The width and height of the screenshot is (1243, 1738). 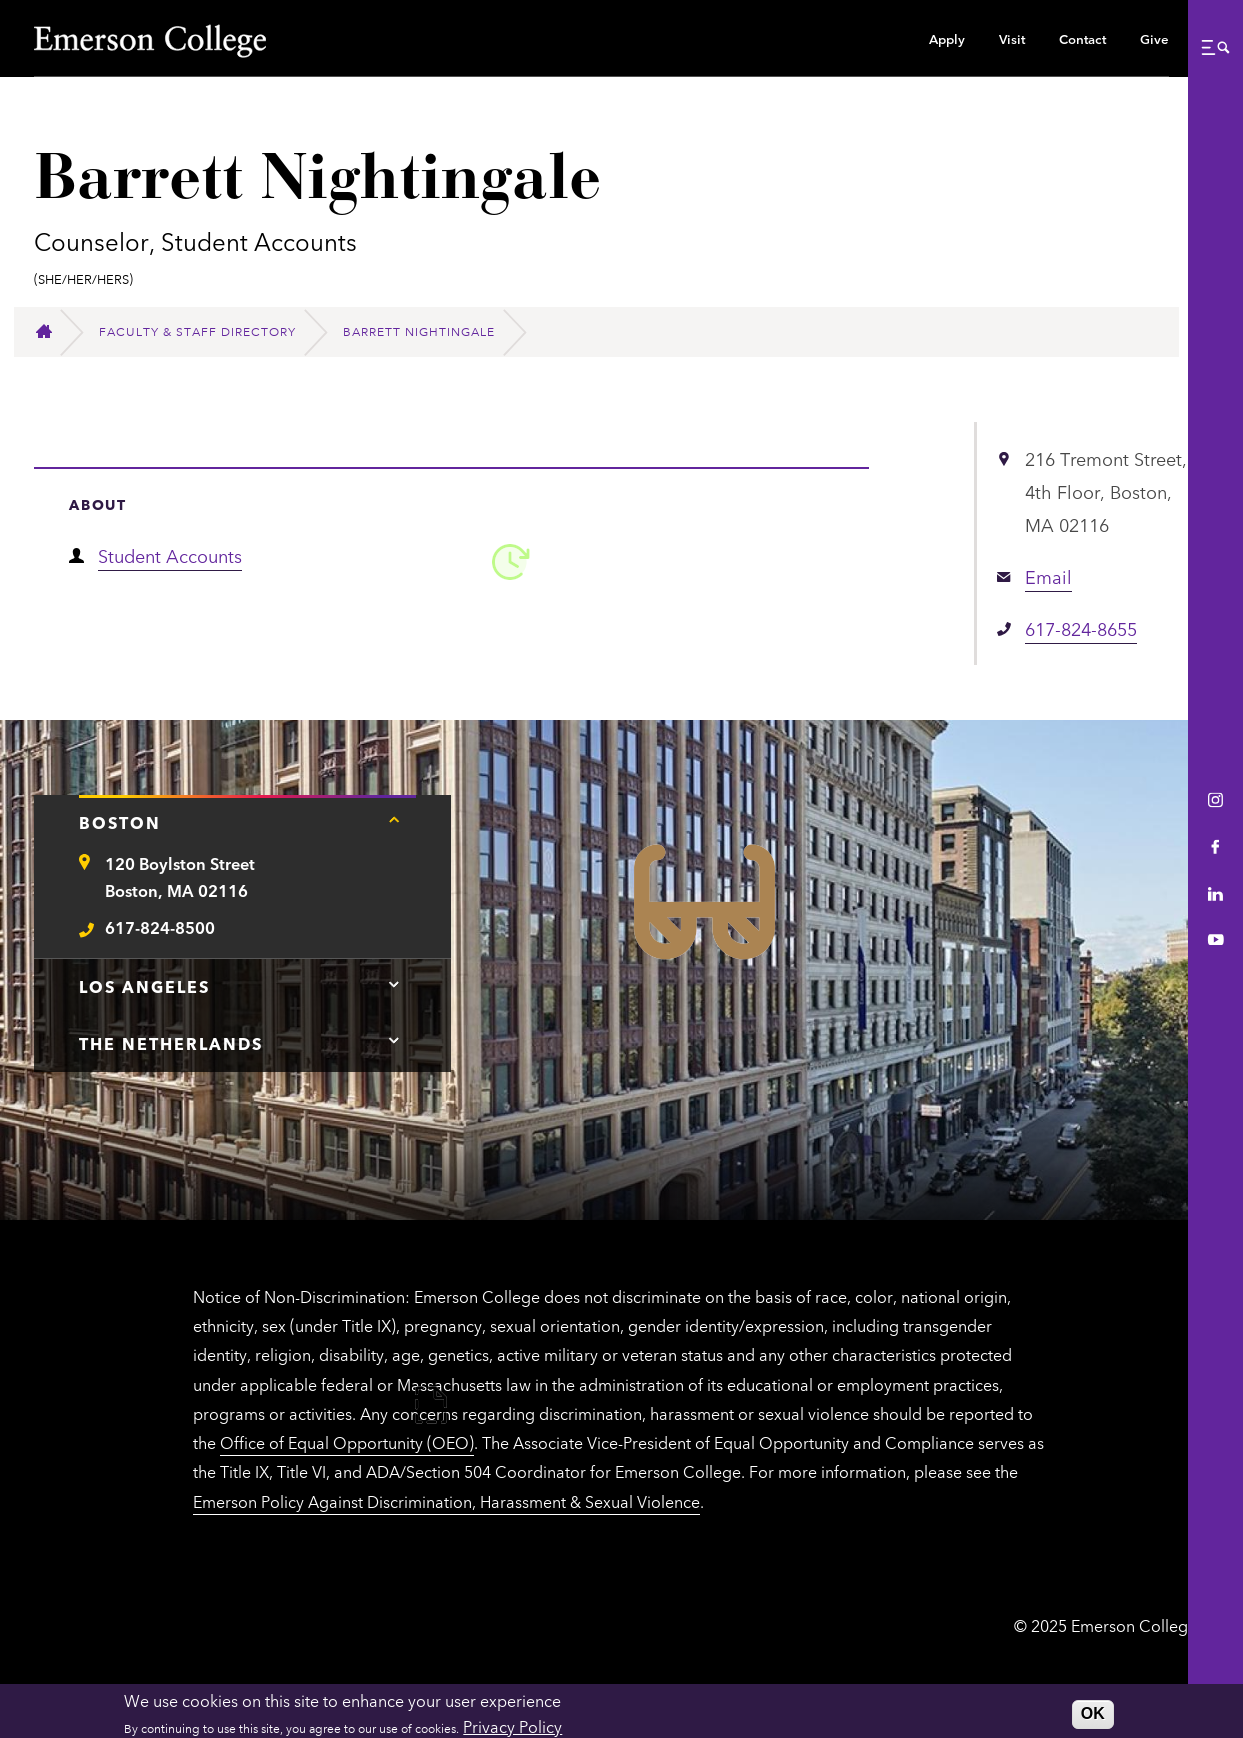 What do you see at coordinates (704, 904) in the screenshot?
I see `toggle cool or casual display mode` at bounding box center [704, 904].